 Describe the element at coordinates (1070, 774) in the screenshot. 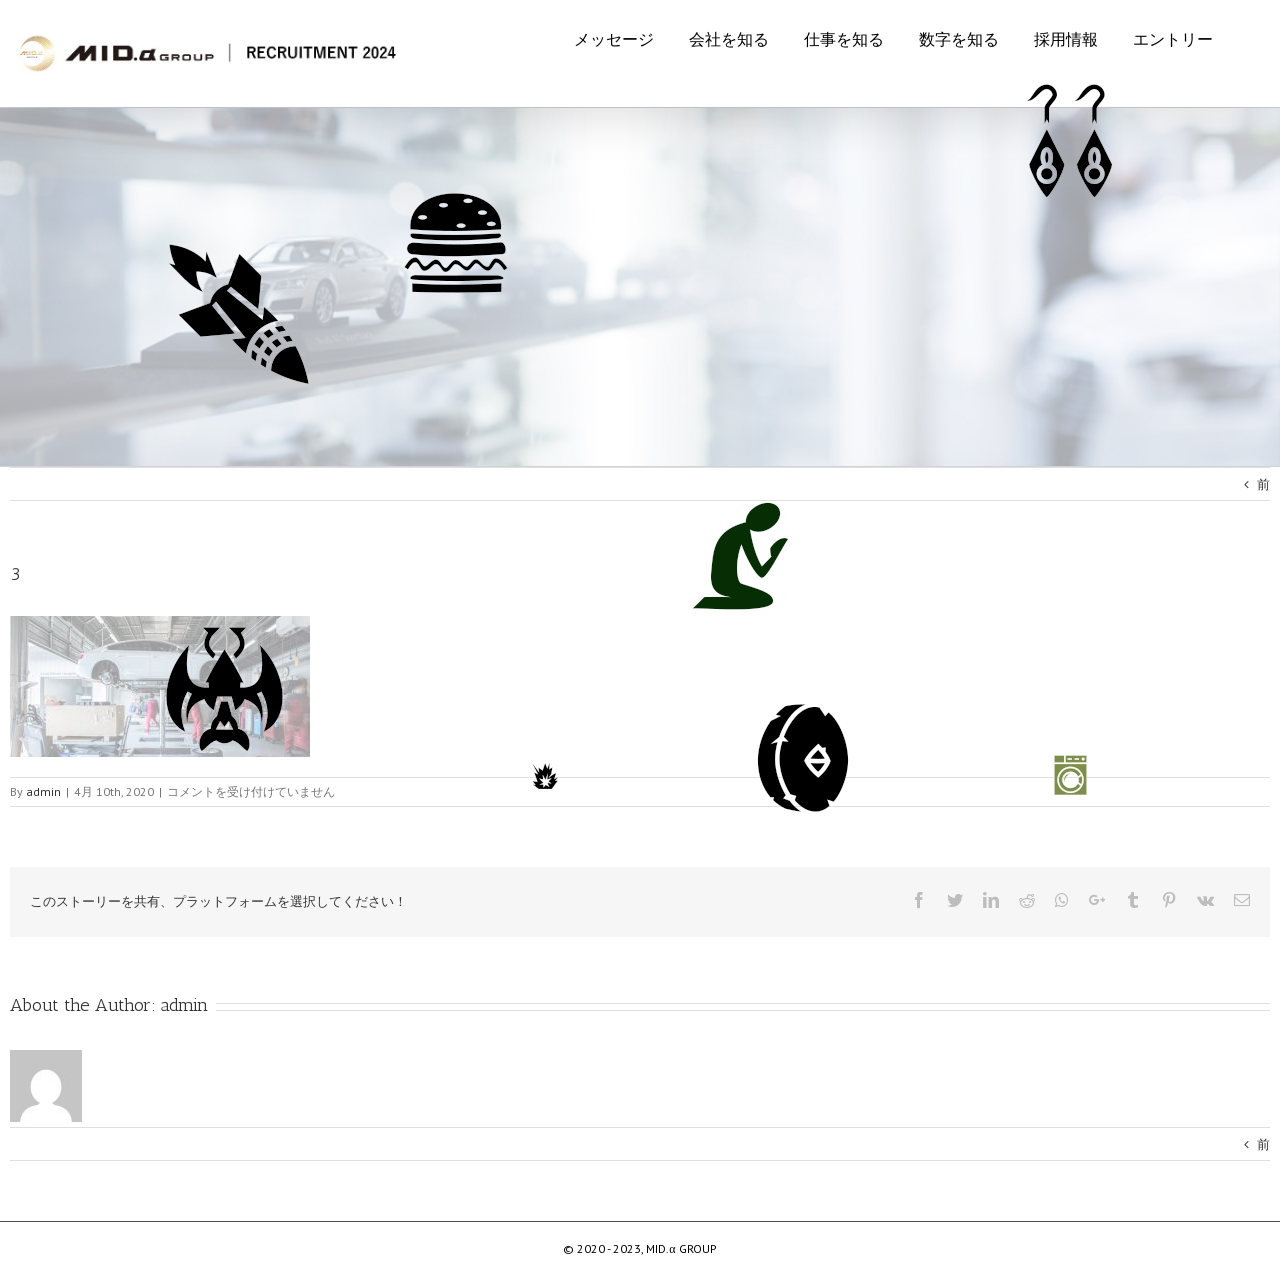

I see `access laundry or appliance controls` at that location.